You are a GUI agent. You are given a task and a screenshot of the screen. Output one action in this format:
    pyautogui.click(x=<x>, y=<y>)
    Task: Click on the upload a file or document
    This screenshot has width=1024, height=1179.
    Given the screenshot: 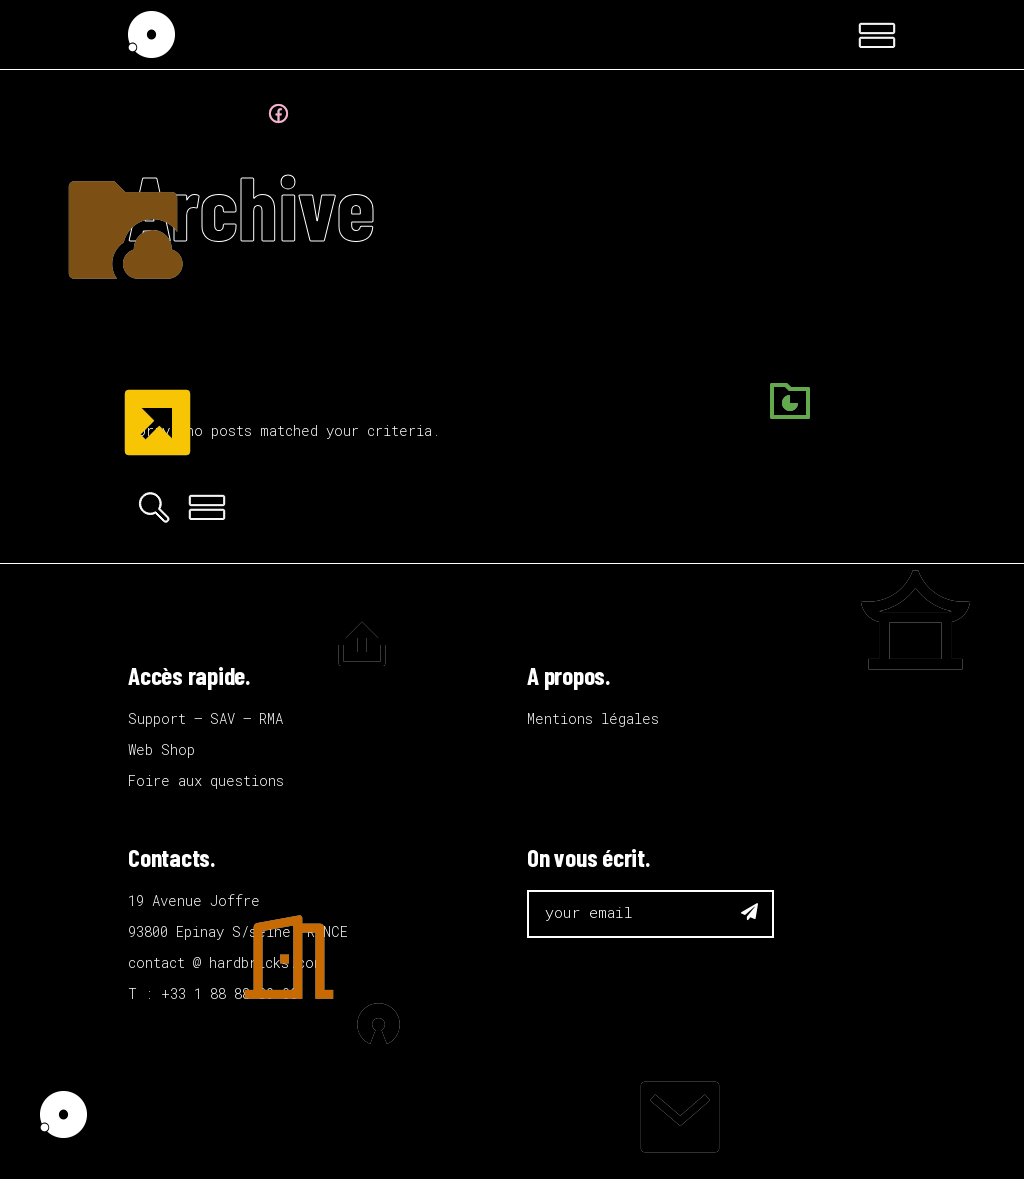 What is the action you would take?
    pyautogui.click(x=362, y=645)
    